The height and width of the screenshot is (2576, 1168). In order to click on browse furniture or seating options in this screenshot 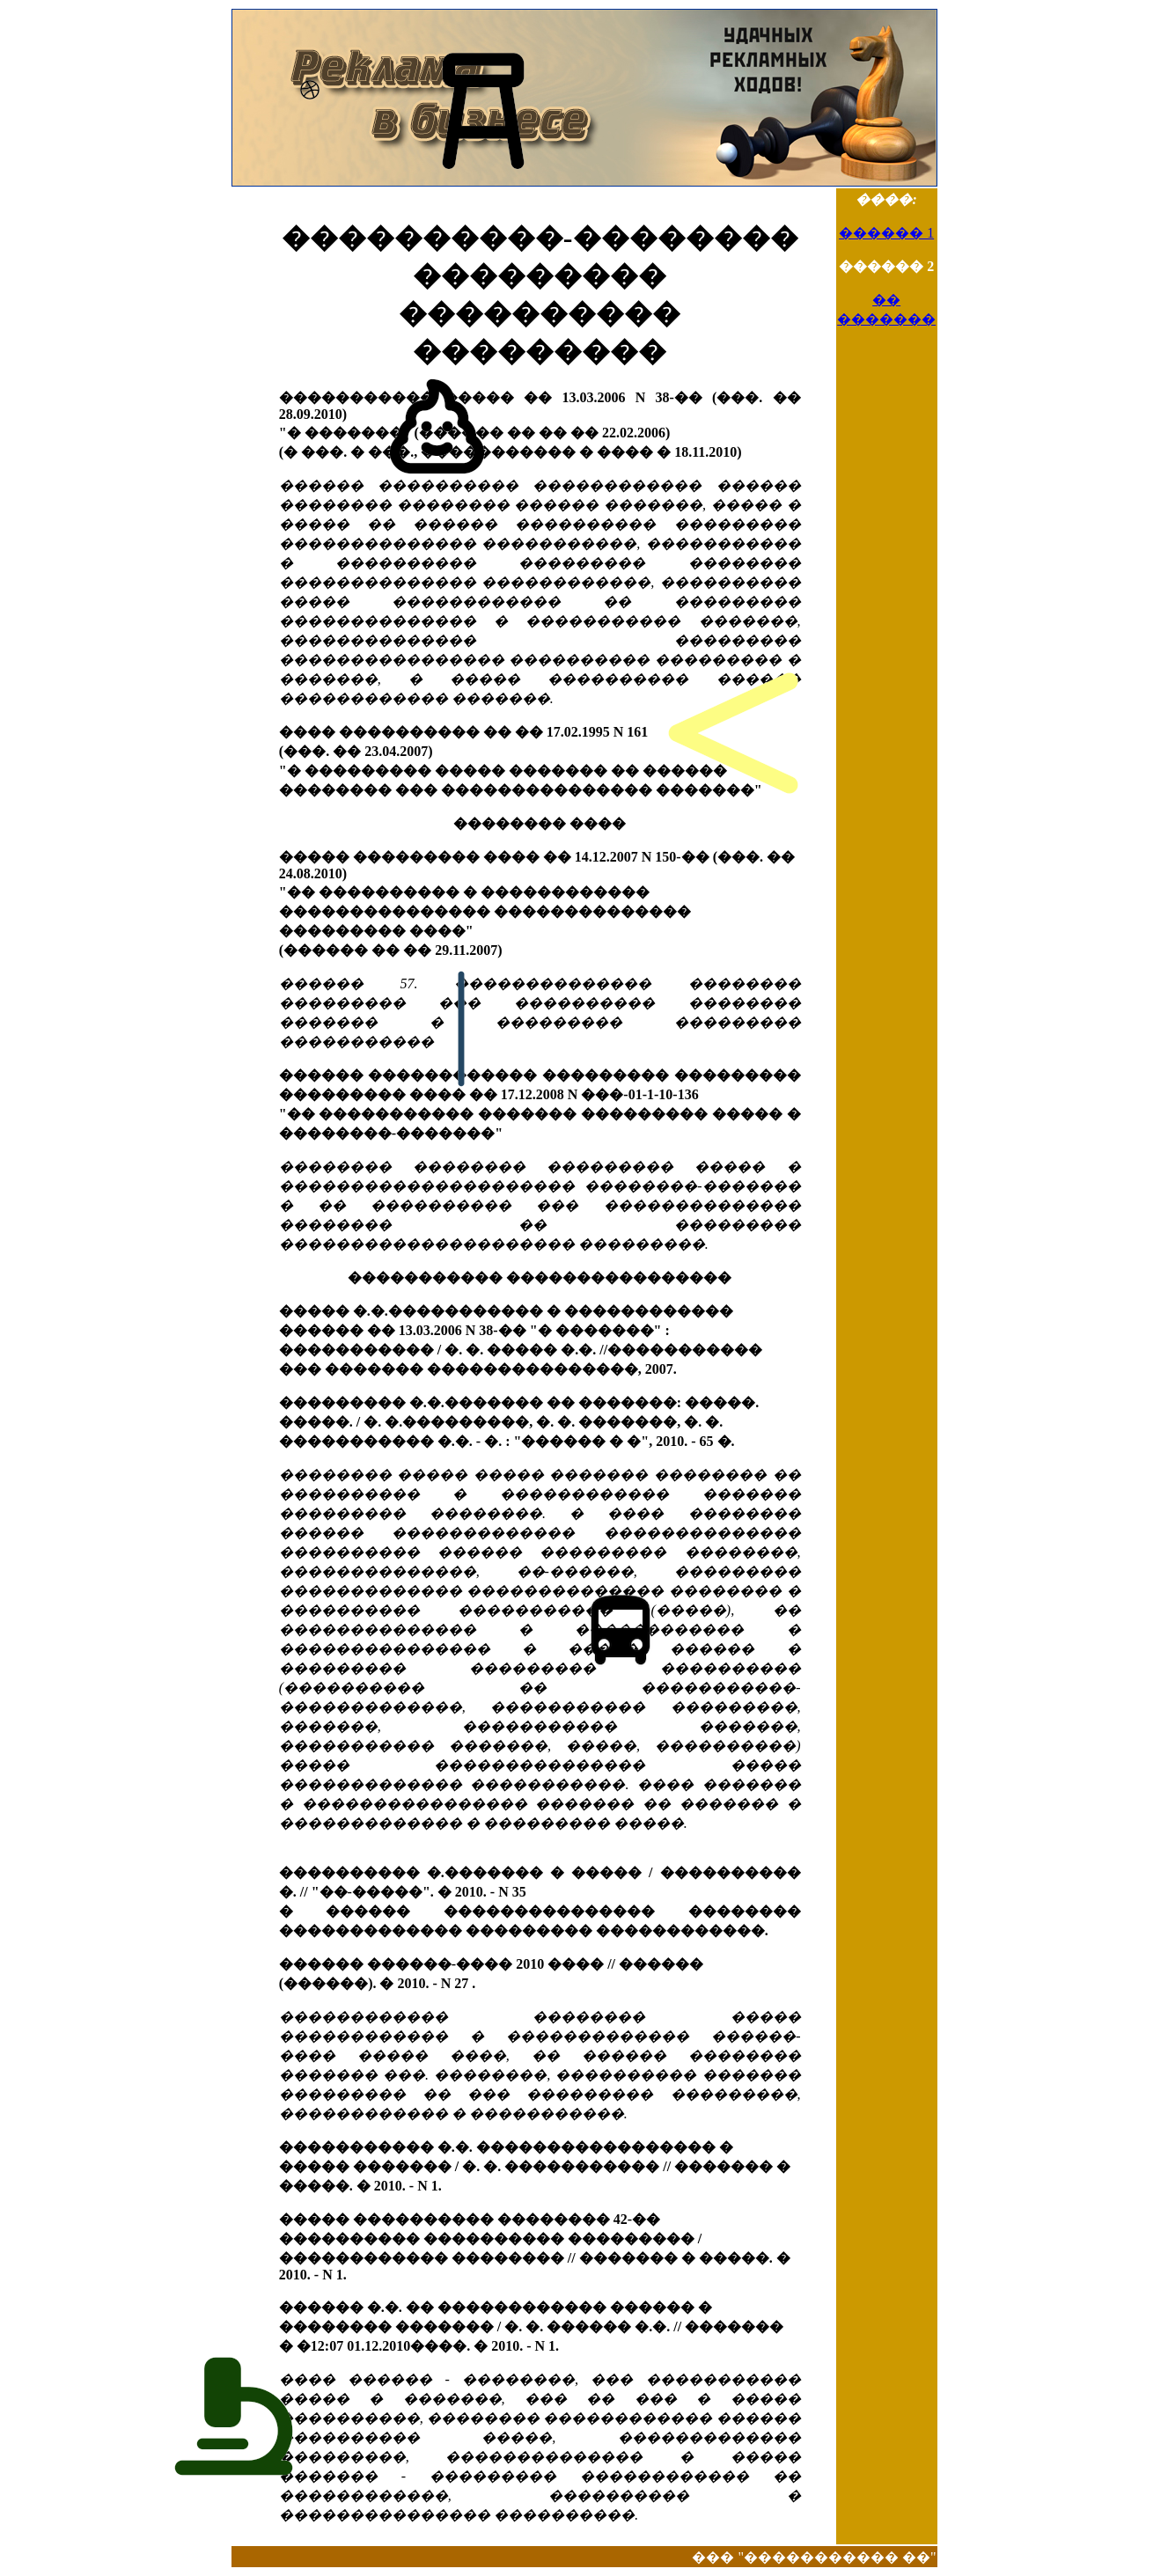, I will do `click(483, 111)`.